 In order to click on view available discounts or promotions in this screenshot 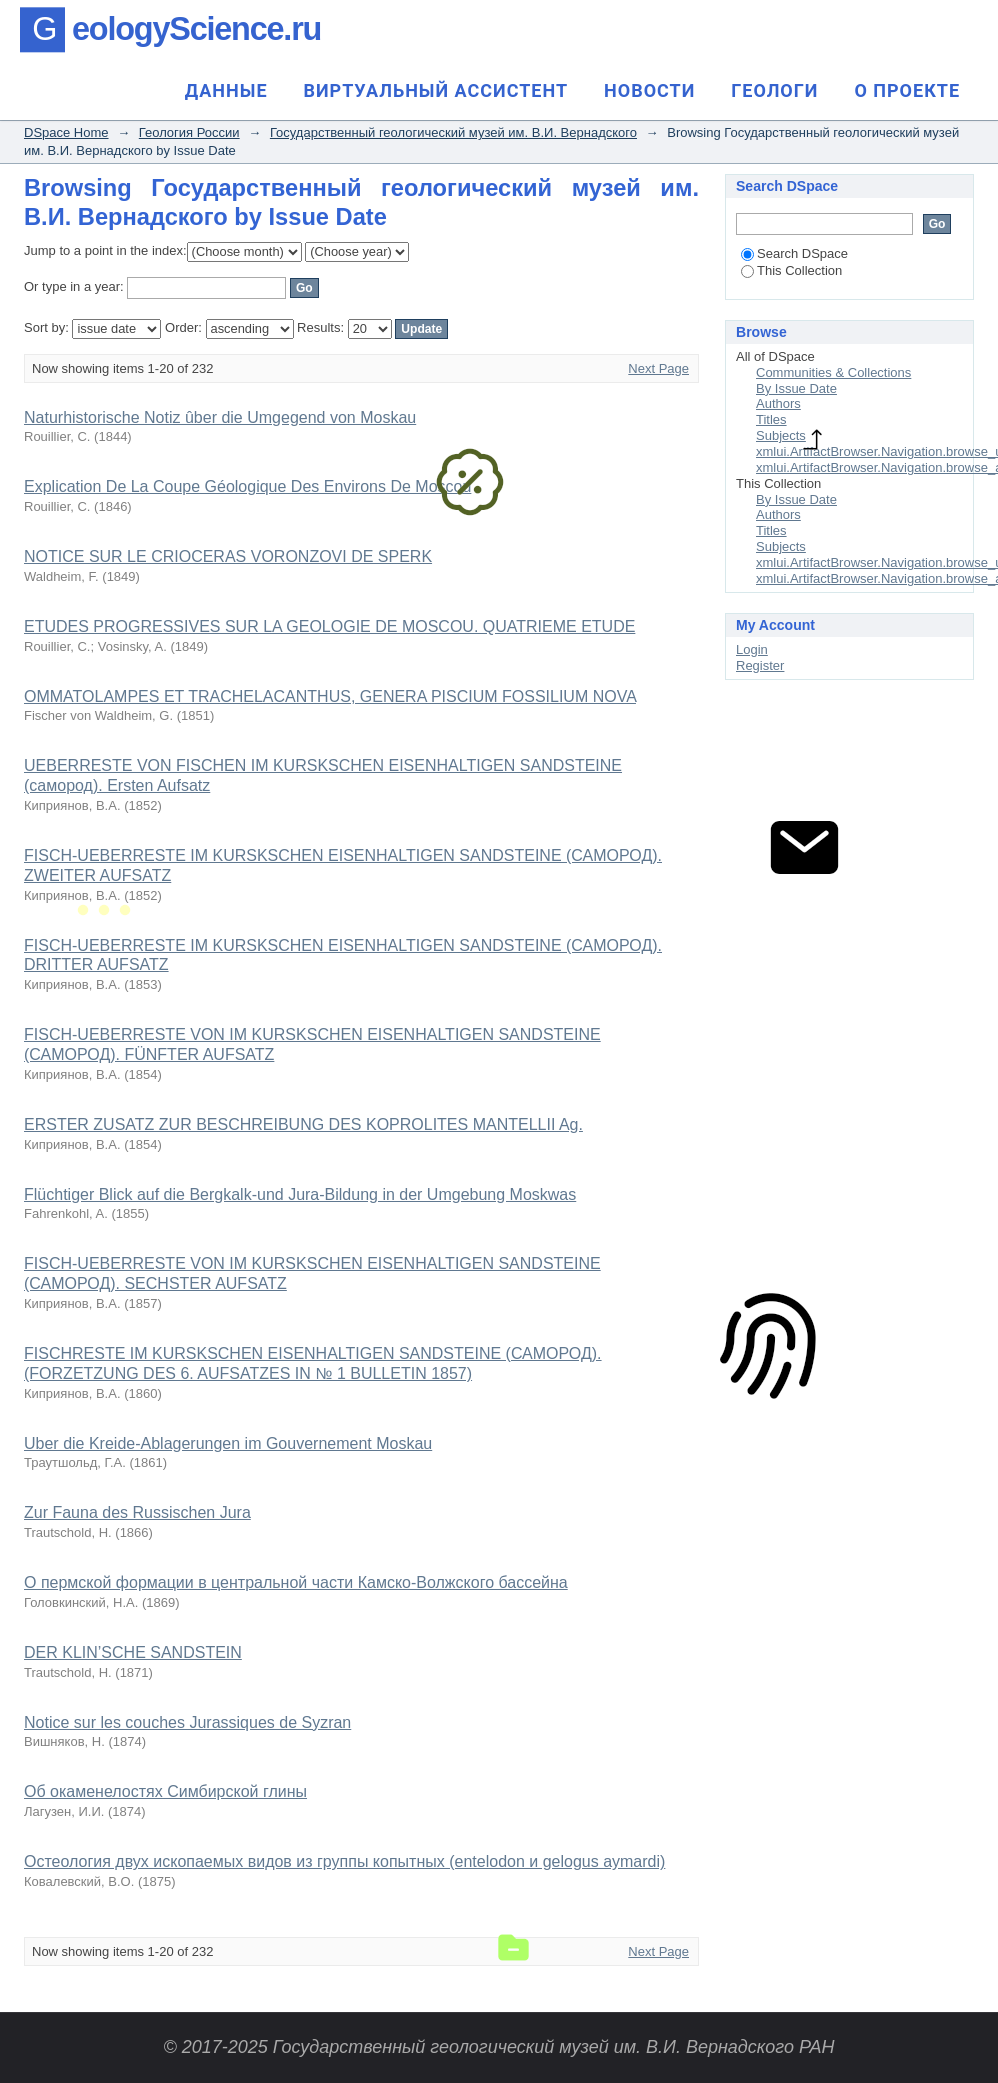, I will do `click(470, 482)`.